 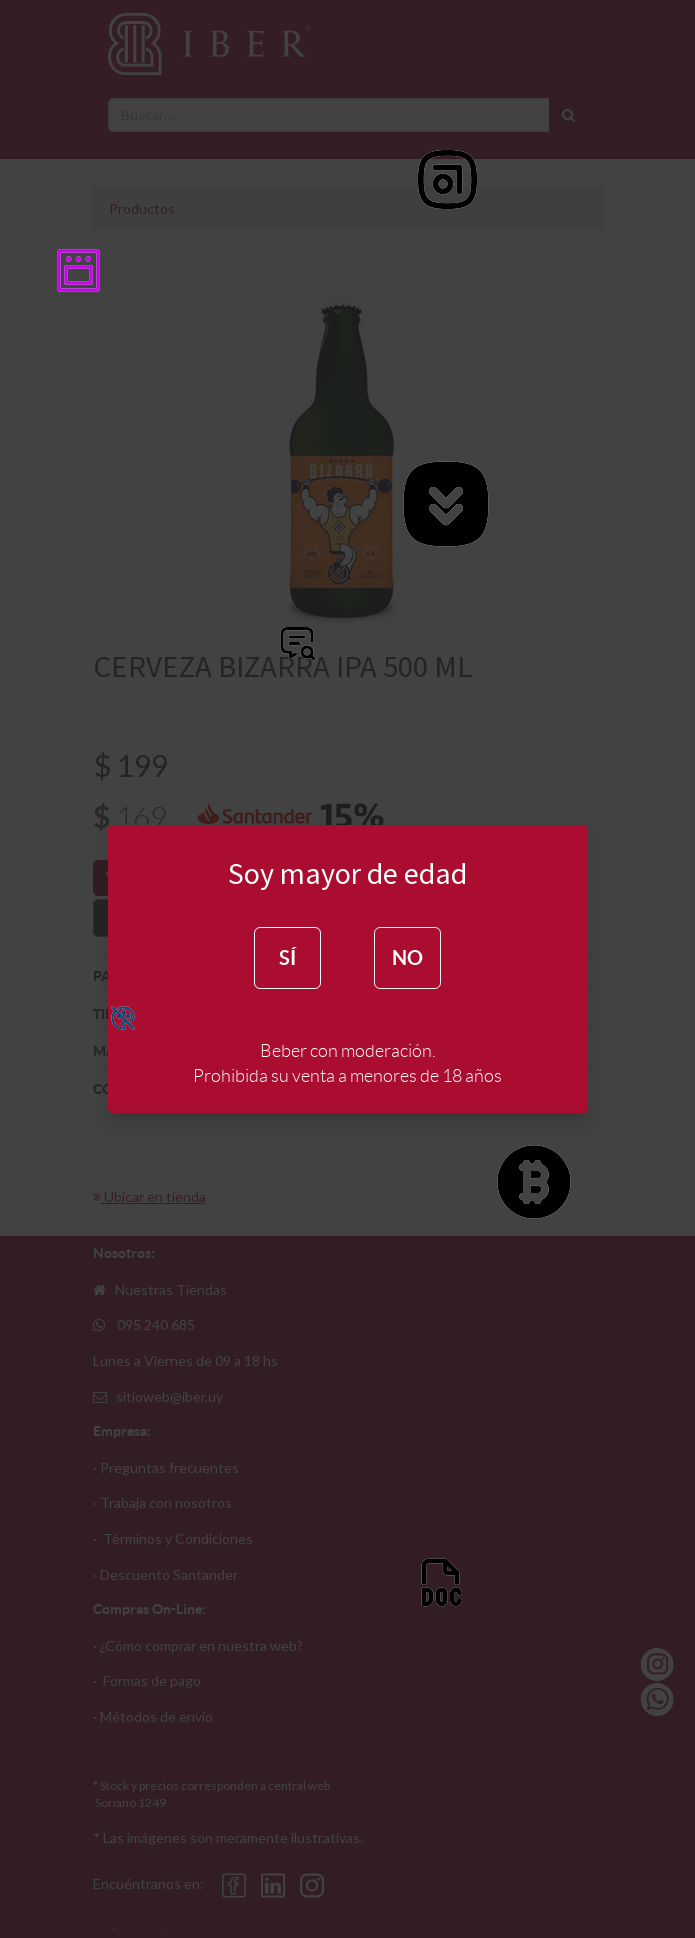 I want to click on search through your messages, so click(x=297, y=642).